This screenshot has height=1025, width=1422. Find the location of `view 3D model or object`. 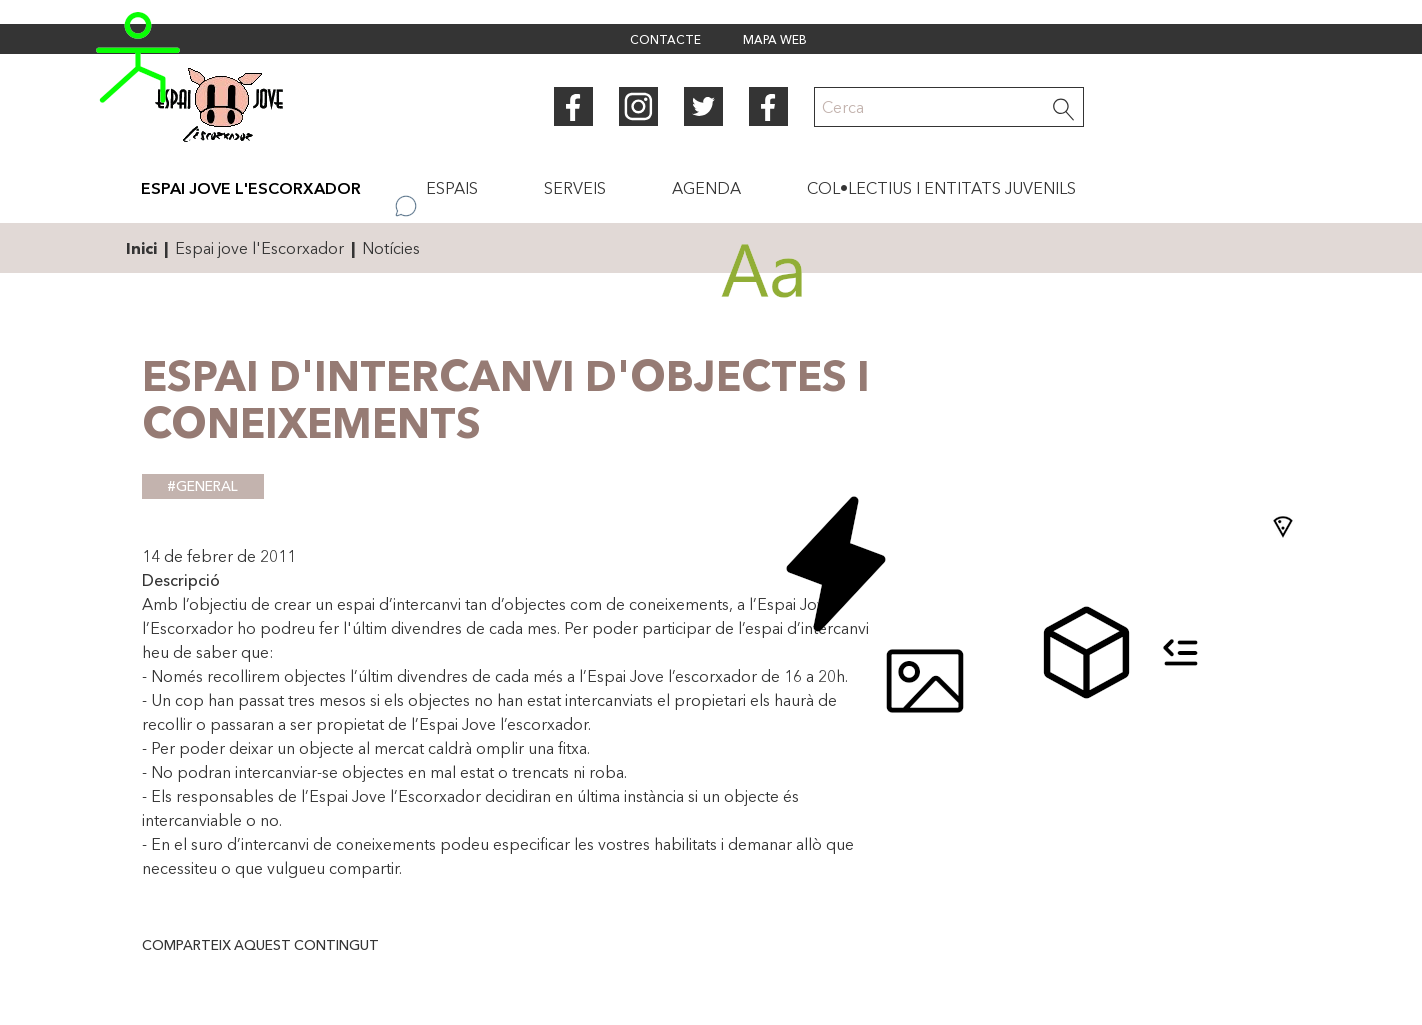

view 3D model or object is located at coordinates (1086, 652).